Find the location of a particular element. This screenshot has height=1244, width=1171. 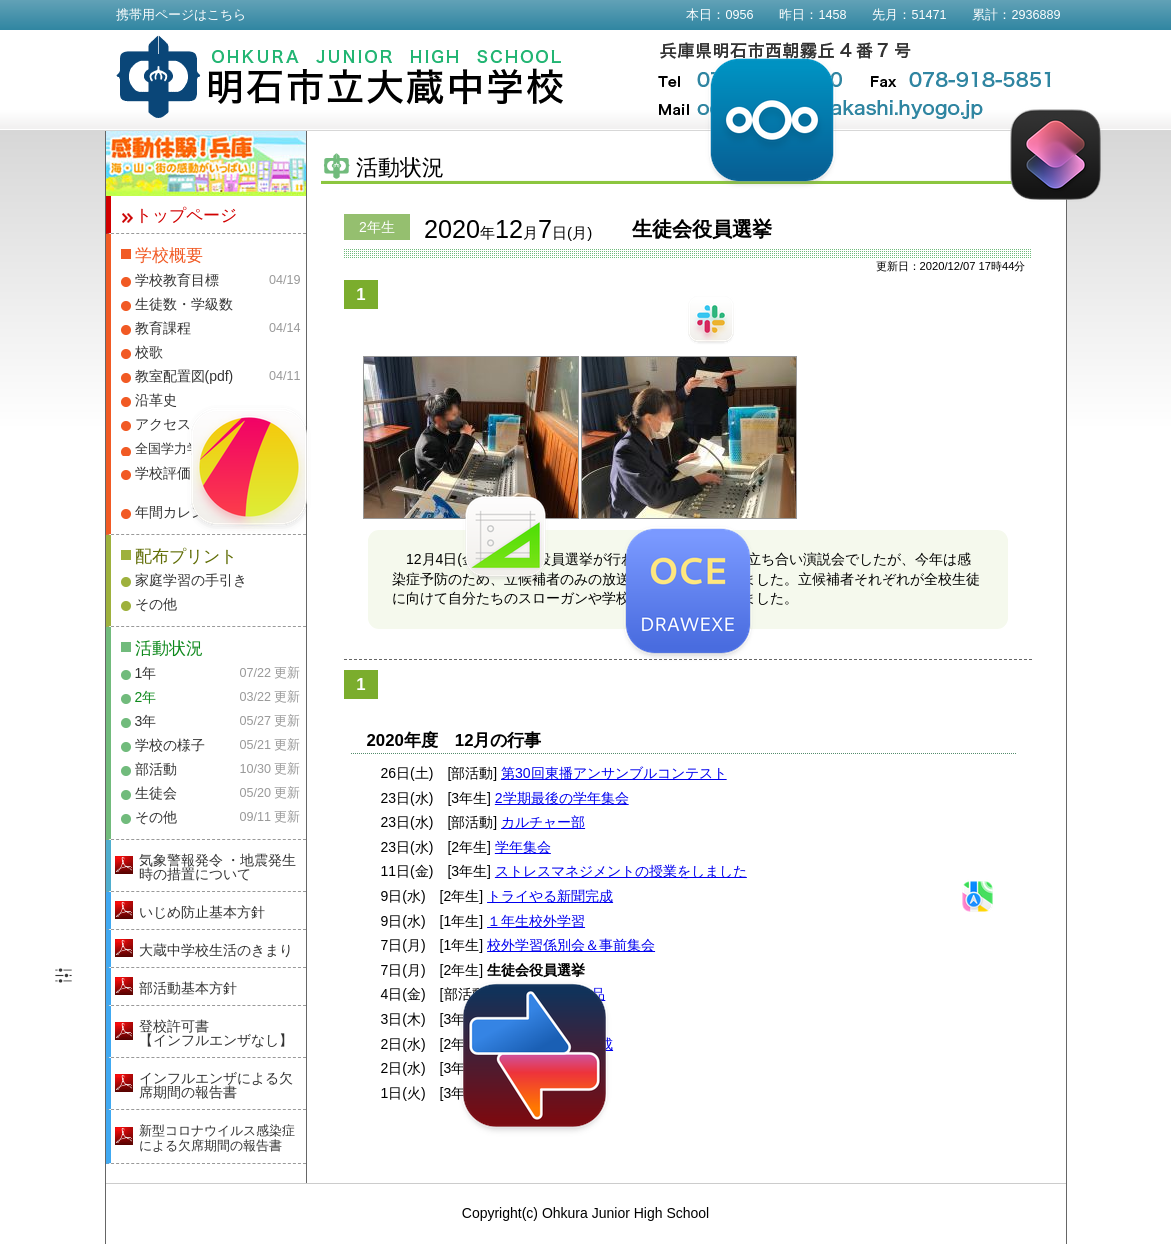

open escambo currency or unit converter app is located at coordinates (534, 1055).